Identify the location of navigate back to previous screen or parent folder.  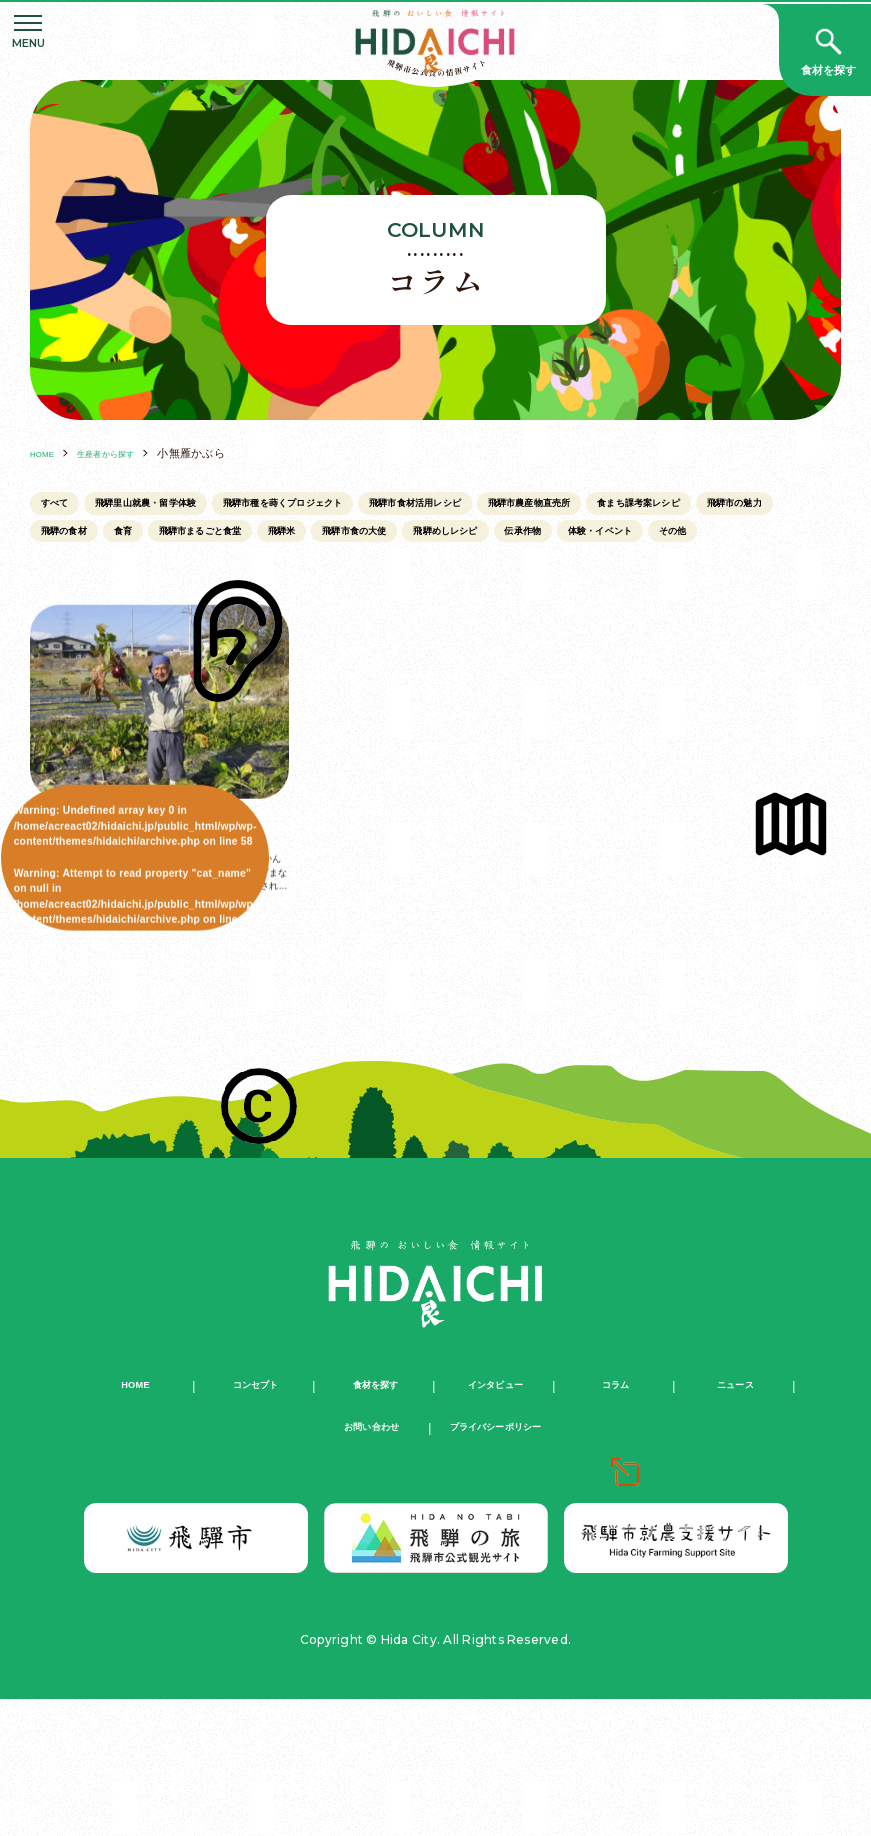
(625, 1472).